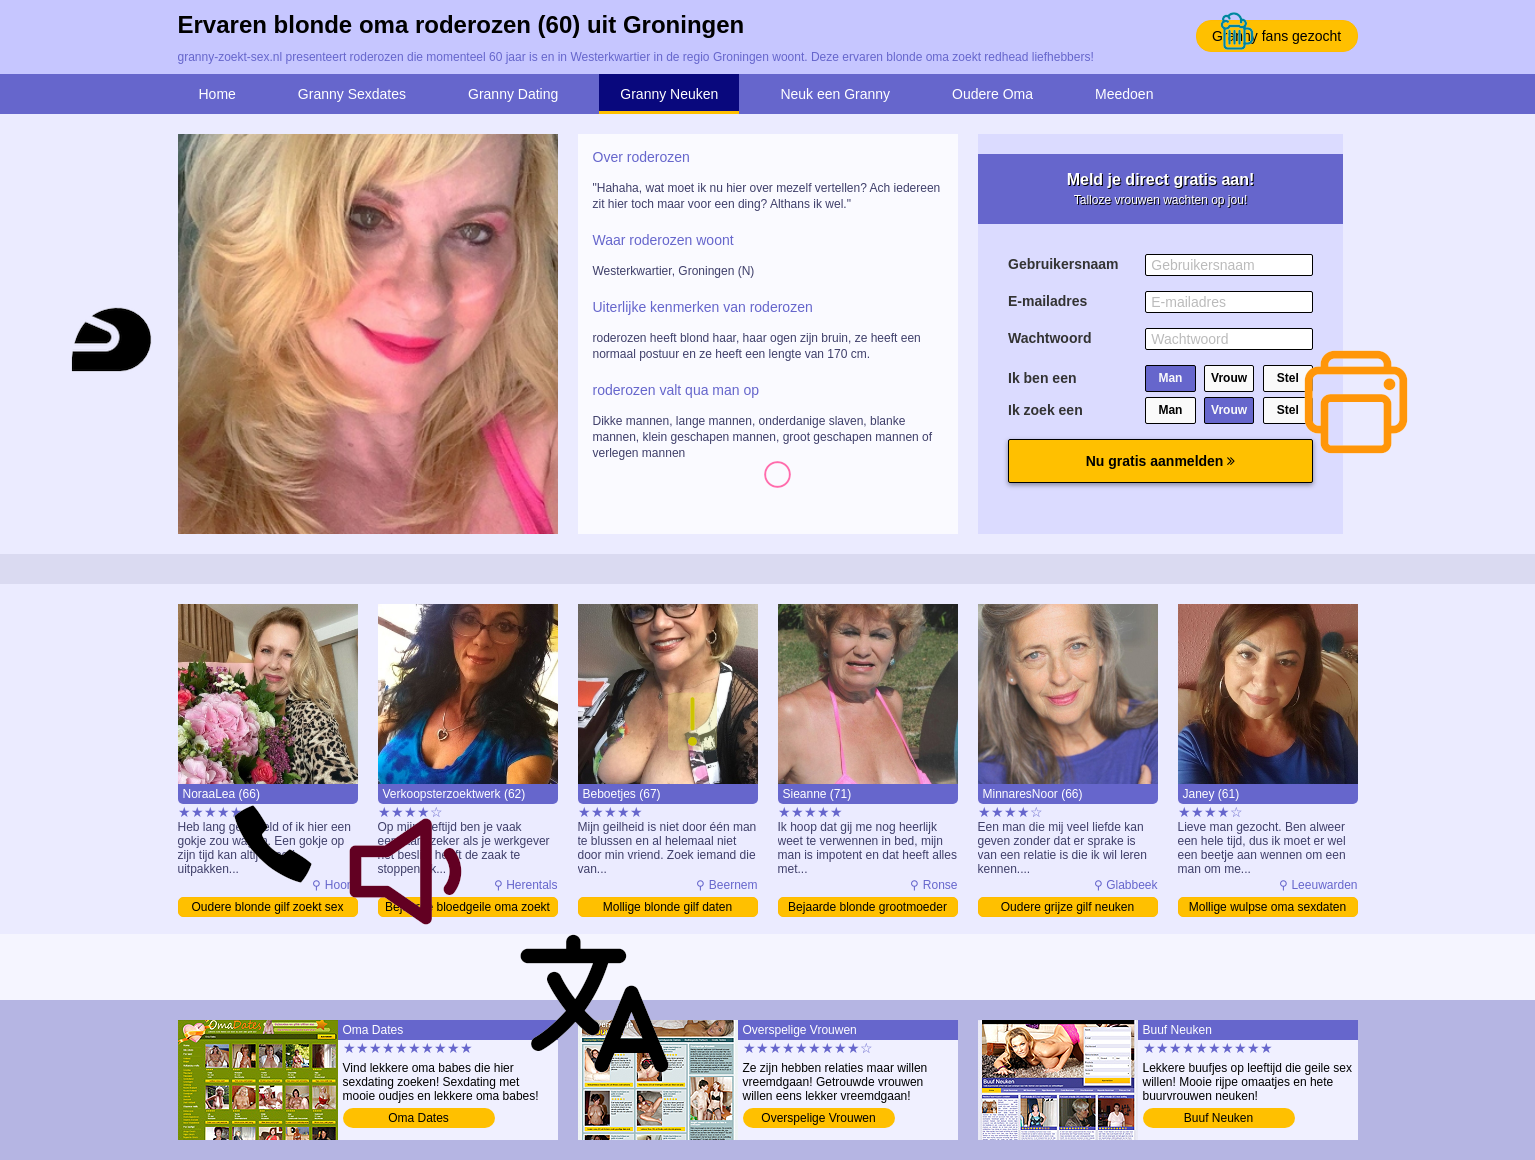  I want to click on unselected radio button option, so click(777, 474).